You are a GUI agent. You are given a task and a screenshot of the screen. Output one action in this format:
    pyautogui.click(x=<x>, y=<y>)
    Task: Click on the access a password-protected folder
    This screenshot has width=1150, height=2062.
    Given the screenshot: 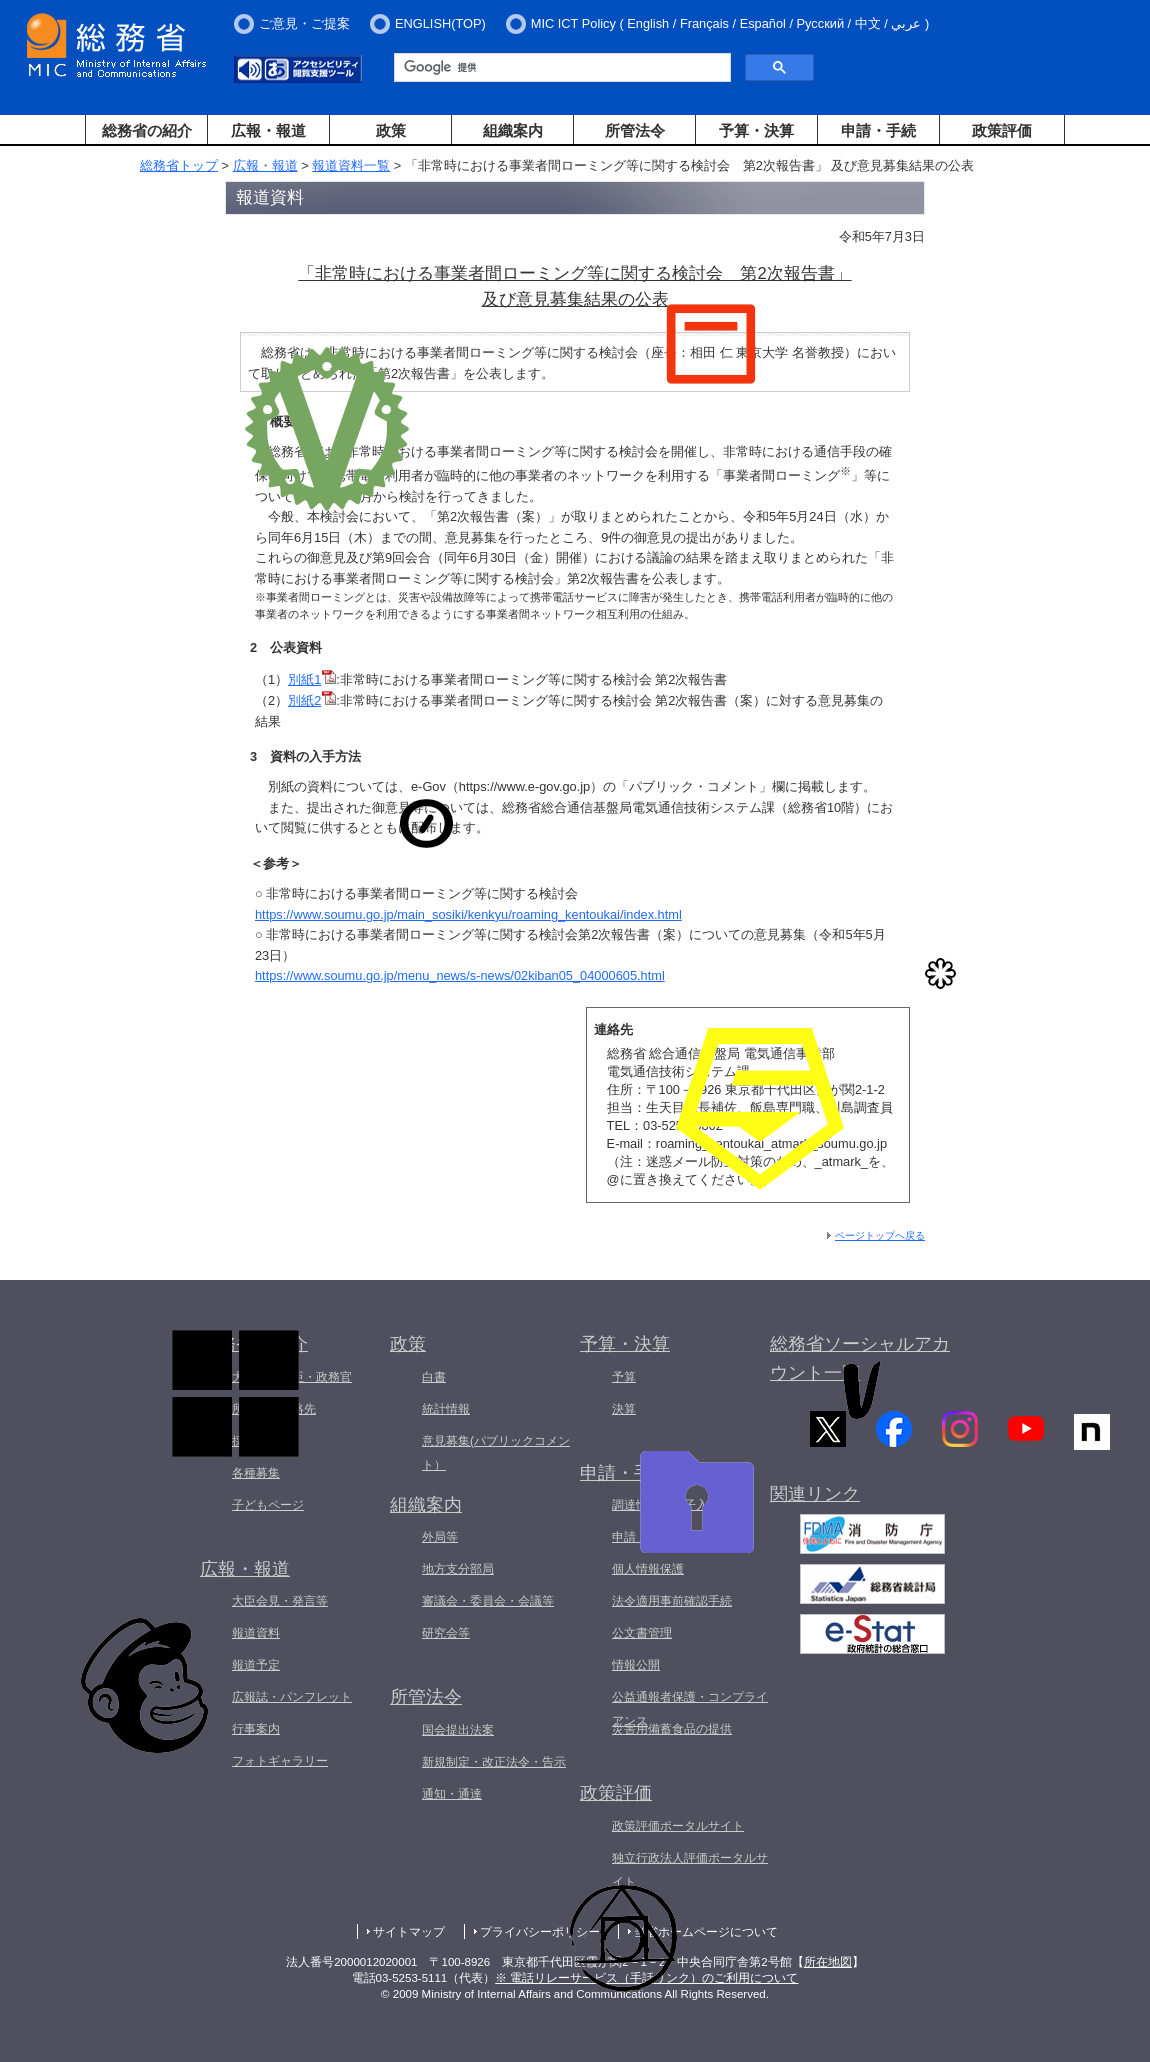 What is the action you would take?
    pyautogui.click(x=697, y=1502)
    